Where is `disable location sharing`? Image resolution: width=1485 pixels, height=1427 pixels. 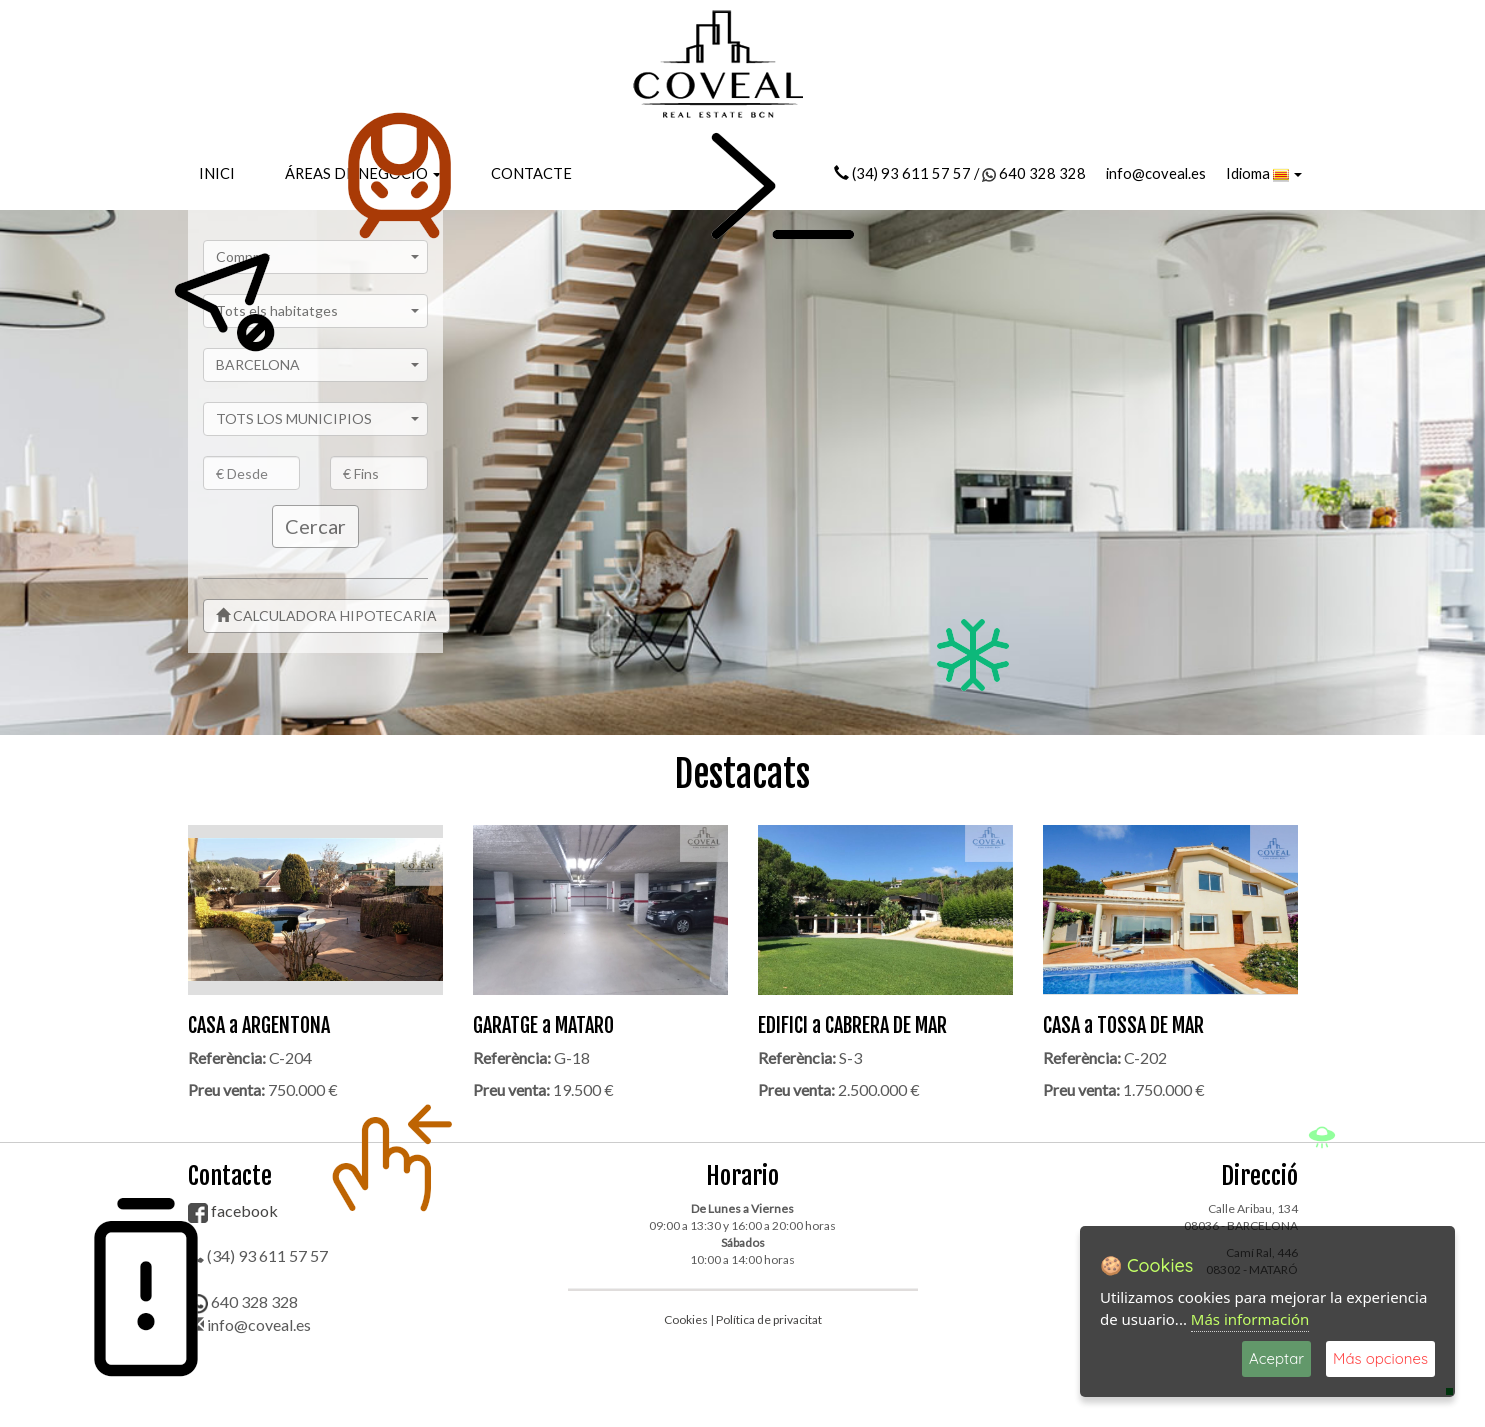 disable location sharing is located at coordinates (223, 300).